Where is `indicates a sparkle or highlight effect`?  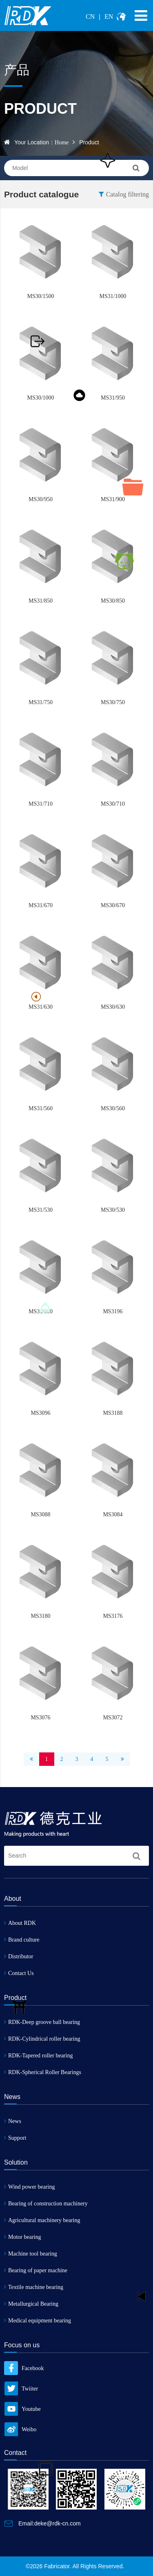
indicates a sparkle or highlight effect is located at coordinates (108, 160).